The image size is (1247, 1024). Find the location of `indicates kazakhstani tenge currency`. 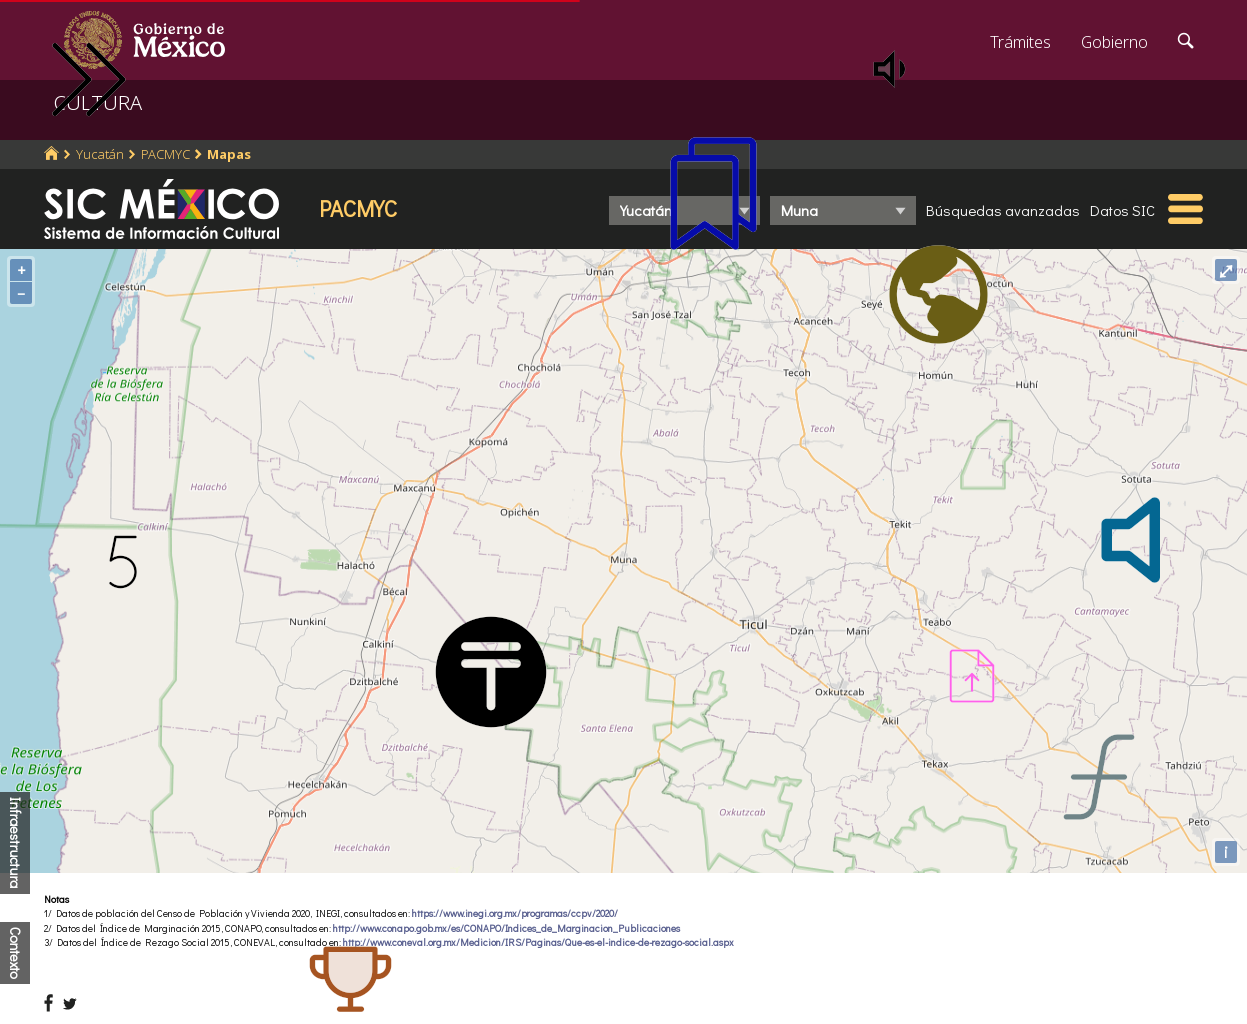

indicates kazakhstani tenge currency is located at coordinates (491, 672).